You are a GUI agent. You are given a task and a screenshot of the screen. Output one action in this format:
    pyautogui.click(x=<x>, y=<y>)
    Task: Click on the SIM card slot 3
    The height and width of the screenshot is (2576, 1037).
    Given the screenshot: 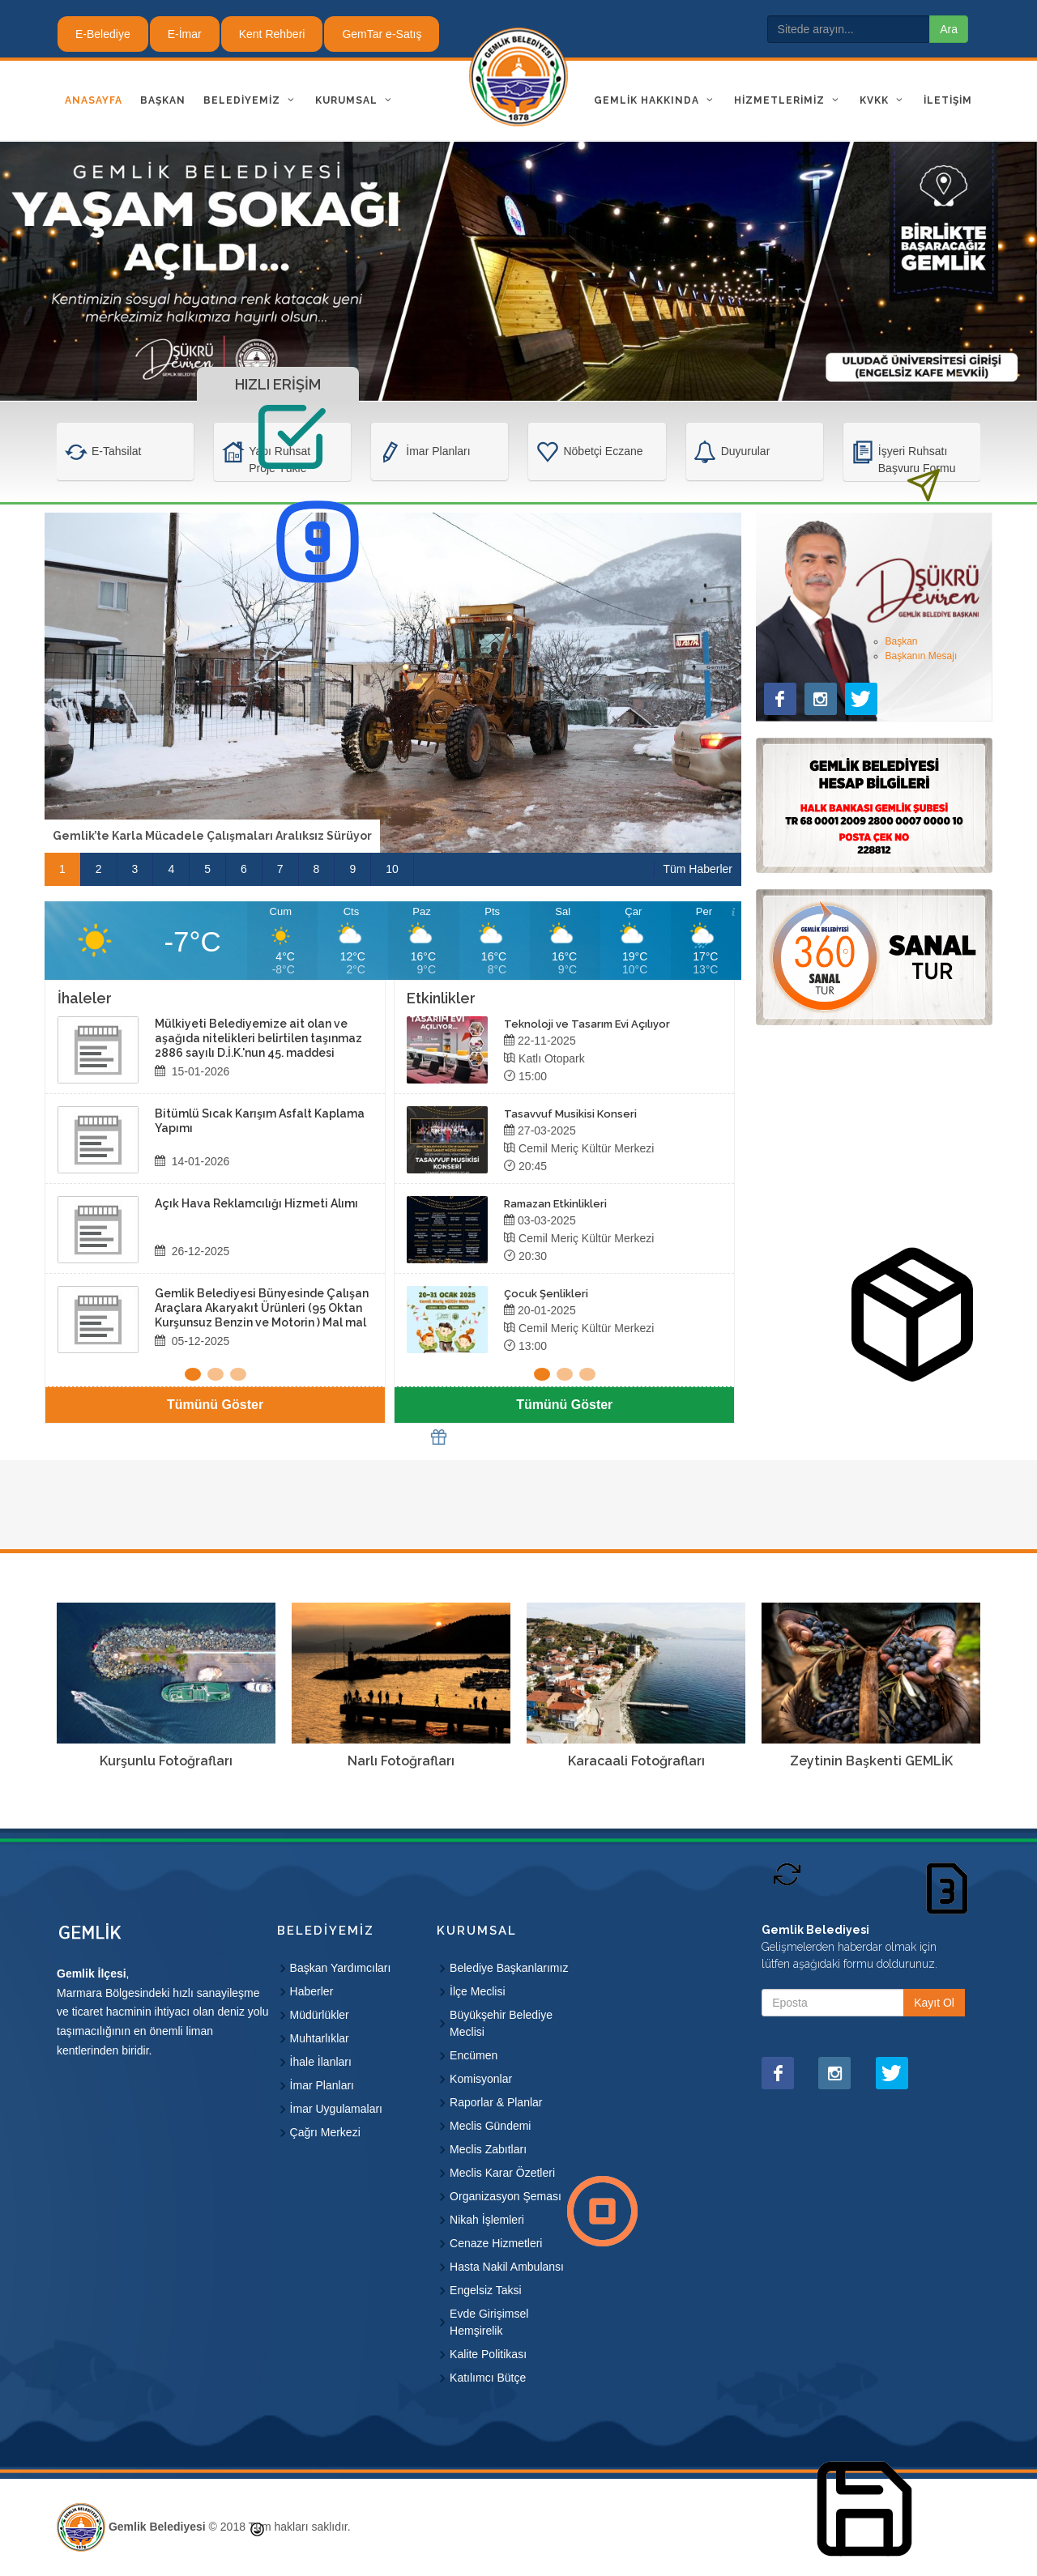 What is the action you would take?
    pyautogui.click(x=947, y=1888)
    